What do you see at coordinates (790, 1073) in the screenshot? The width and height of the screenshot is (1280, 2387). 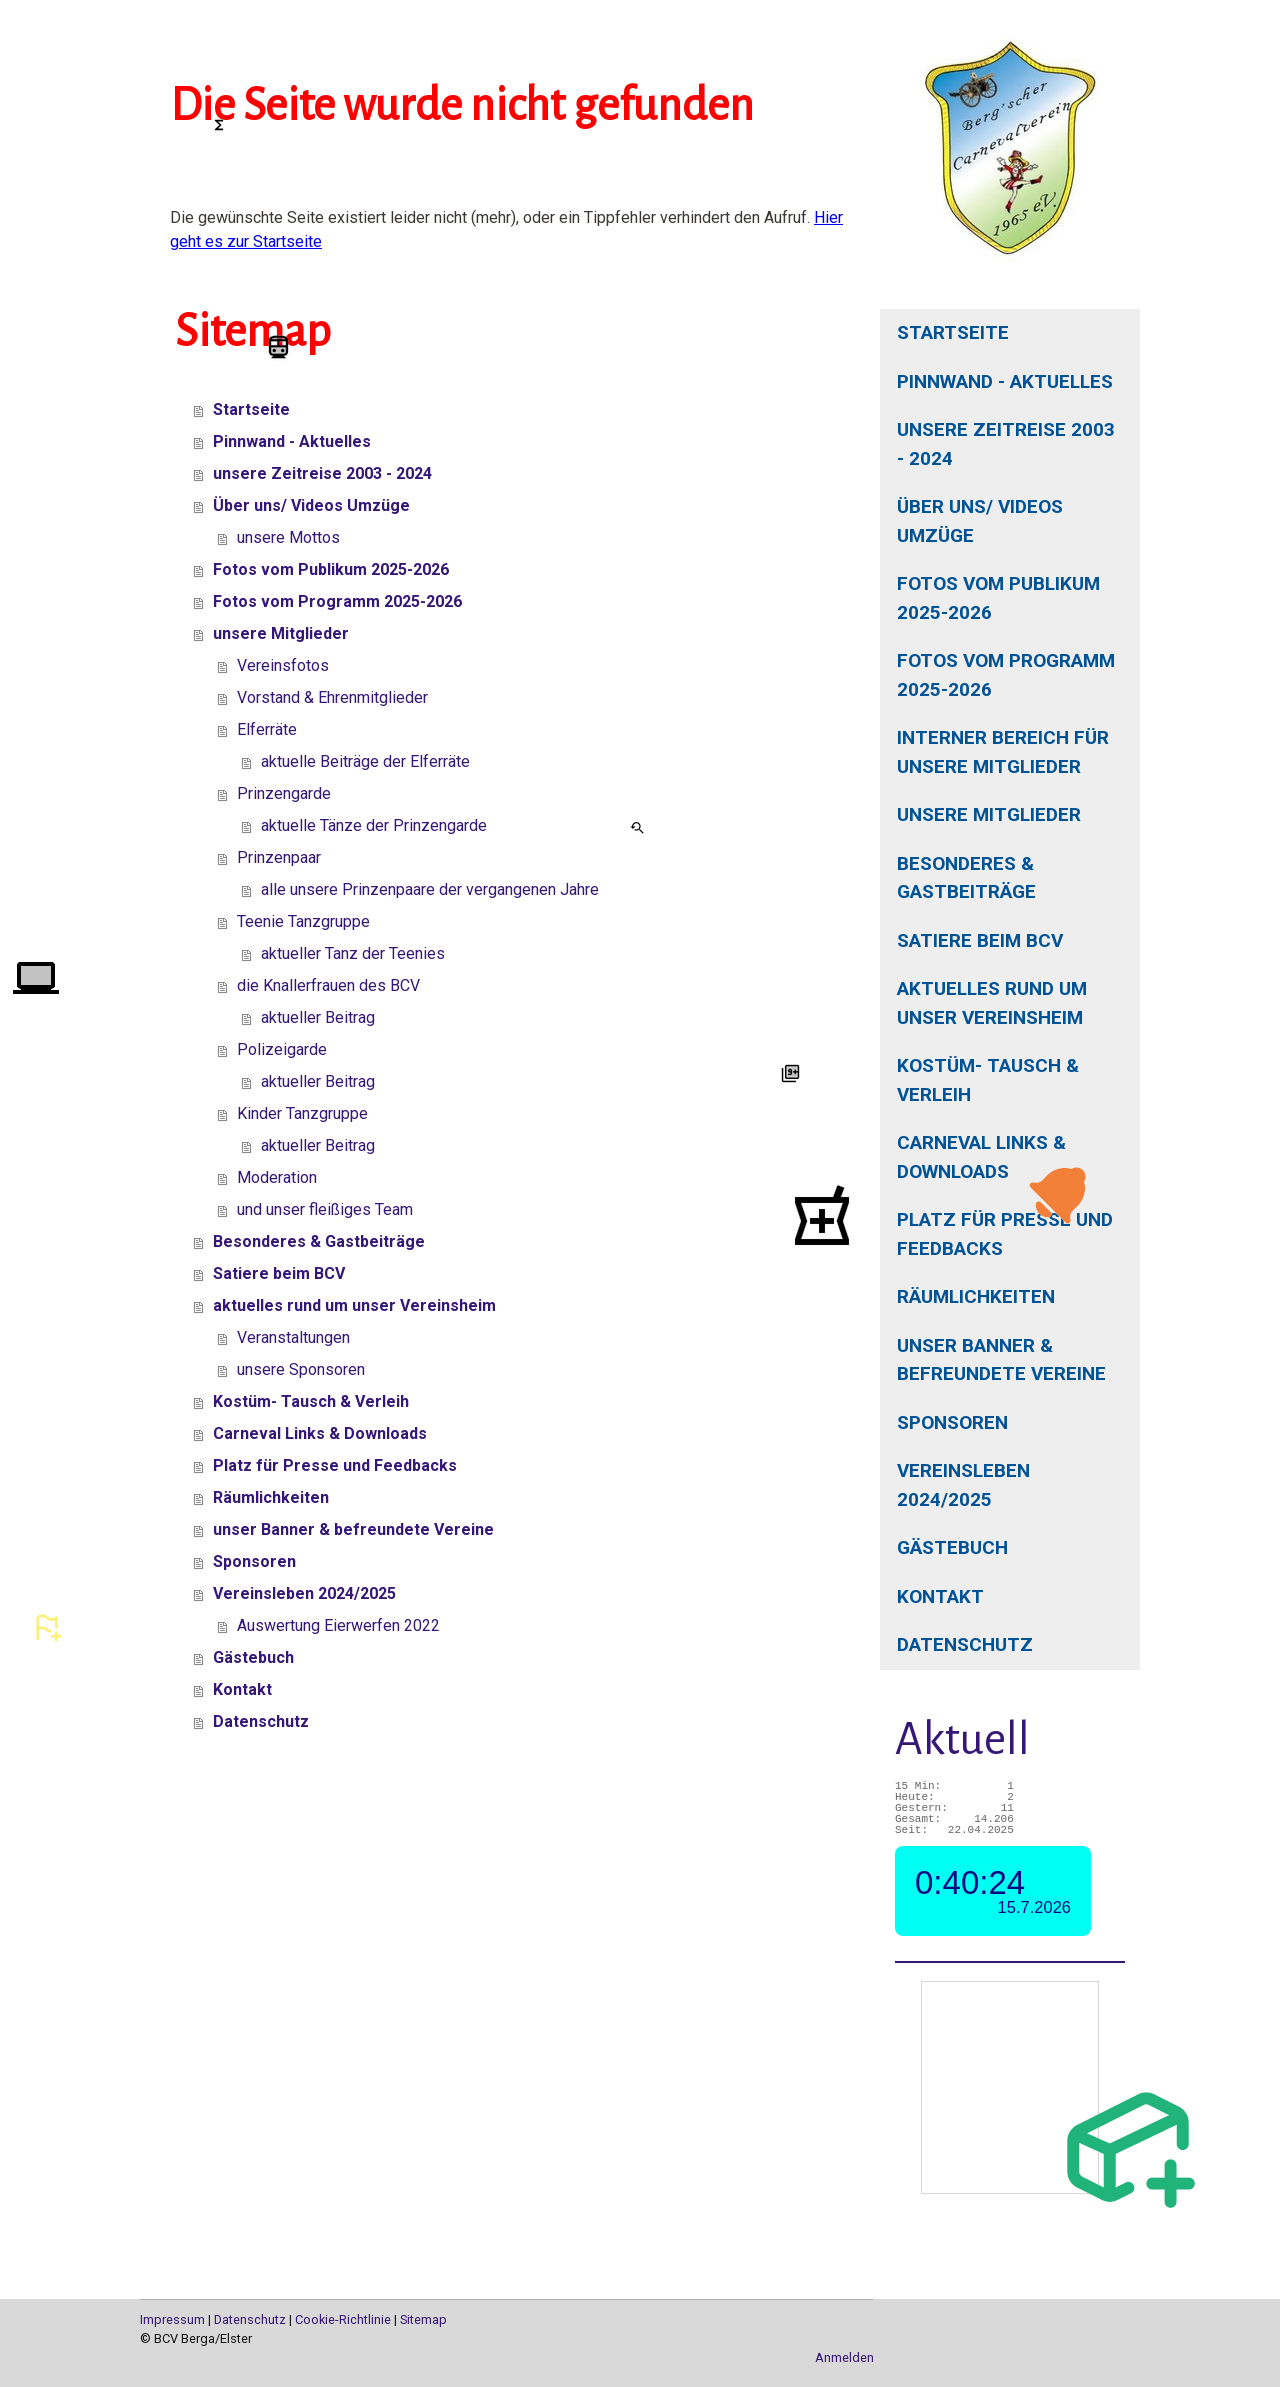 I see `indicates 9 or more items in a stack or collection` at bounding box center [790, 1073].